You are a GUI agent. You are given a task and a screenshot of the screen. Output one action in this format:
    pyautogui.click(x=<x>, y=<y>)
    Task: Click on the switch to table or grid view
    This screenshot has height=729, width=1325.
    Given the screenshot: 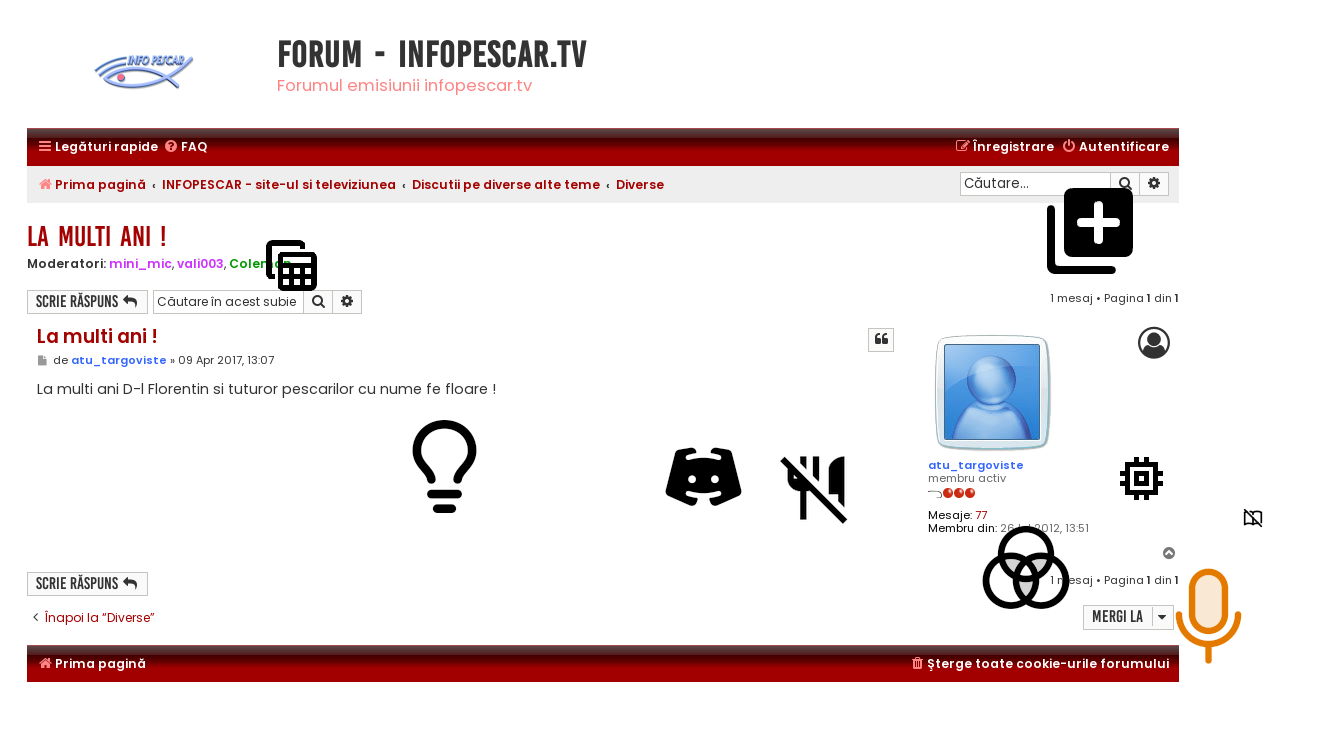 What is the action you would take?
    pyautogui.click(x=291, y=265)
    